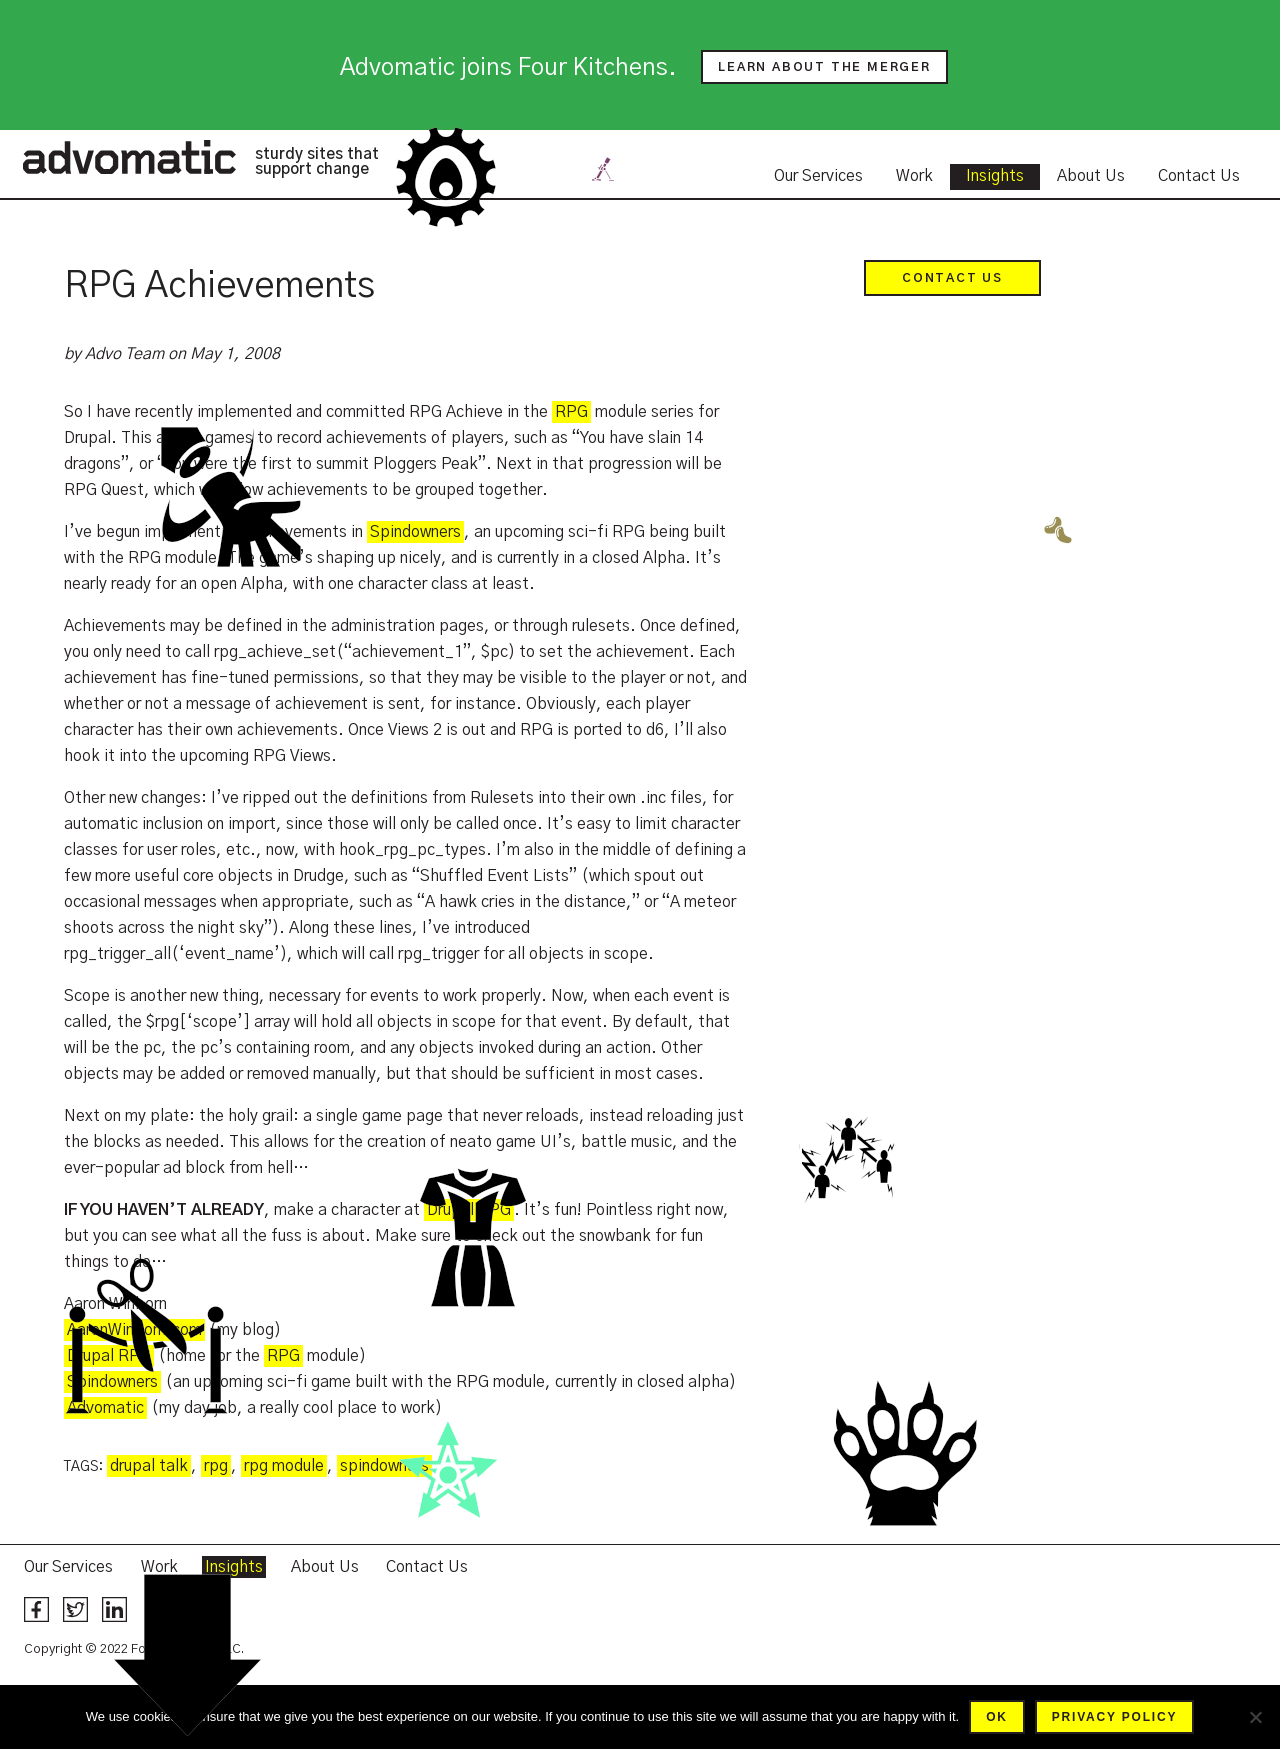  What do you see at coordinates (231, 497) in the screenshot?
I see `indicates amputation or limb loss in a medical game context` at bounding box center [231, 497].